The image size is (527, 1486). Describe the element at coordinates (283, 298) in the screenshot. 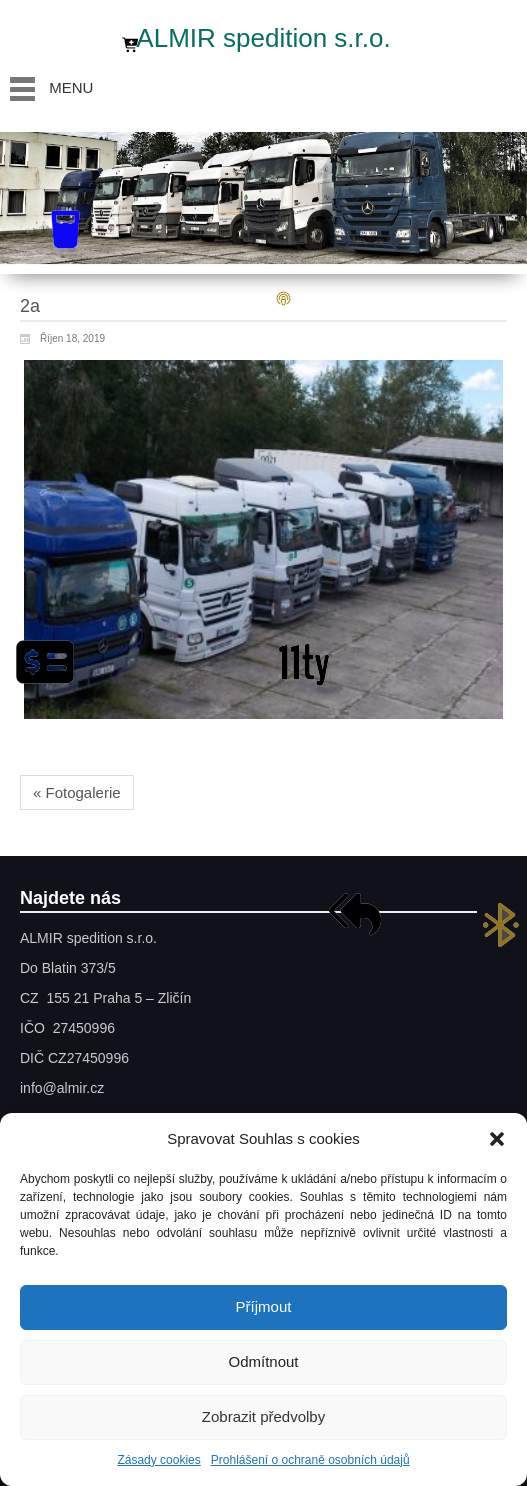

I see `open apple podcasts` at that location.